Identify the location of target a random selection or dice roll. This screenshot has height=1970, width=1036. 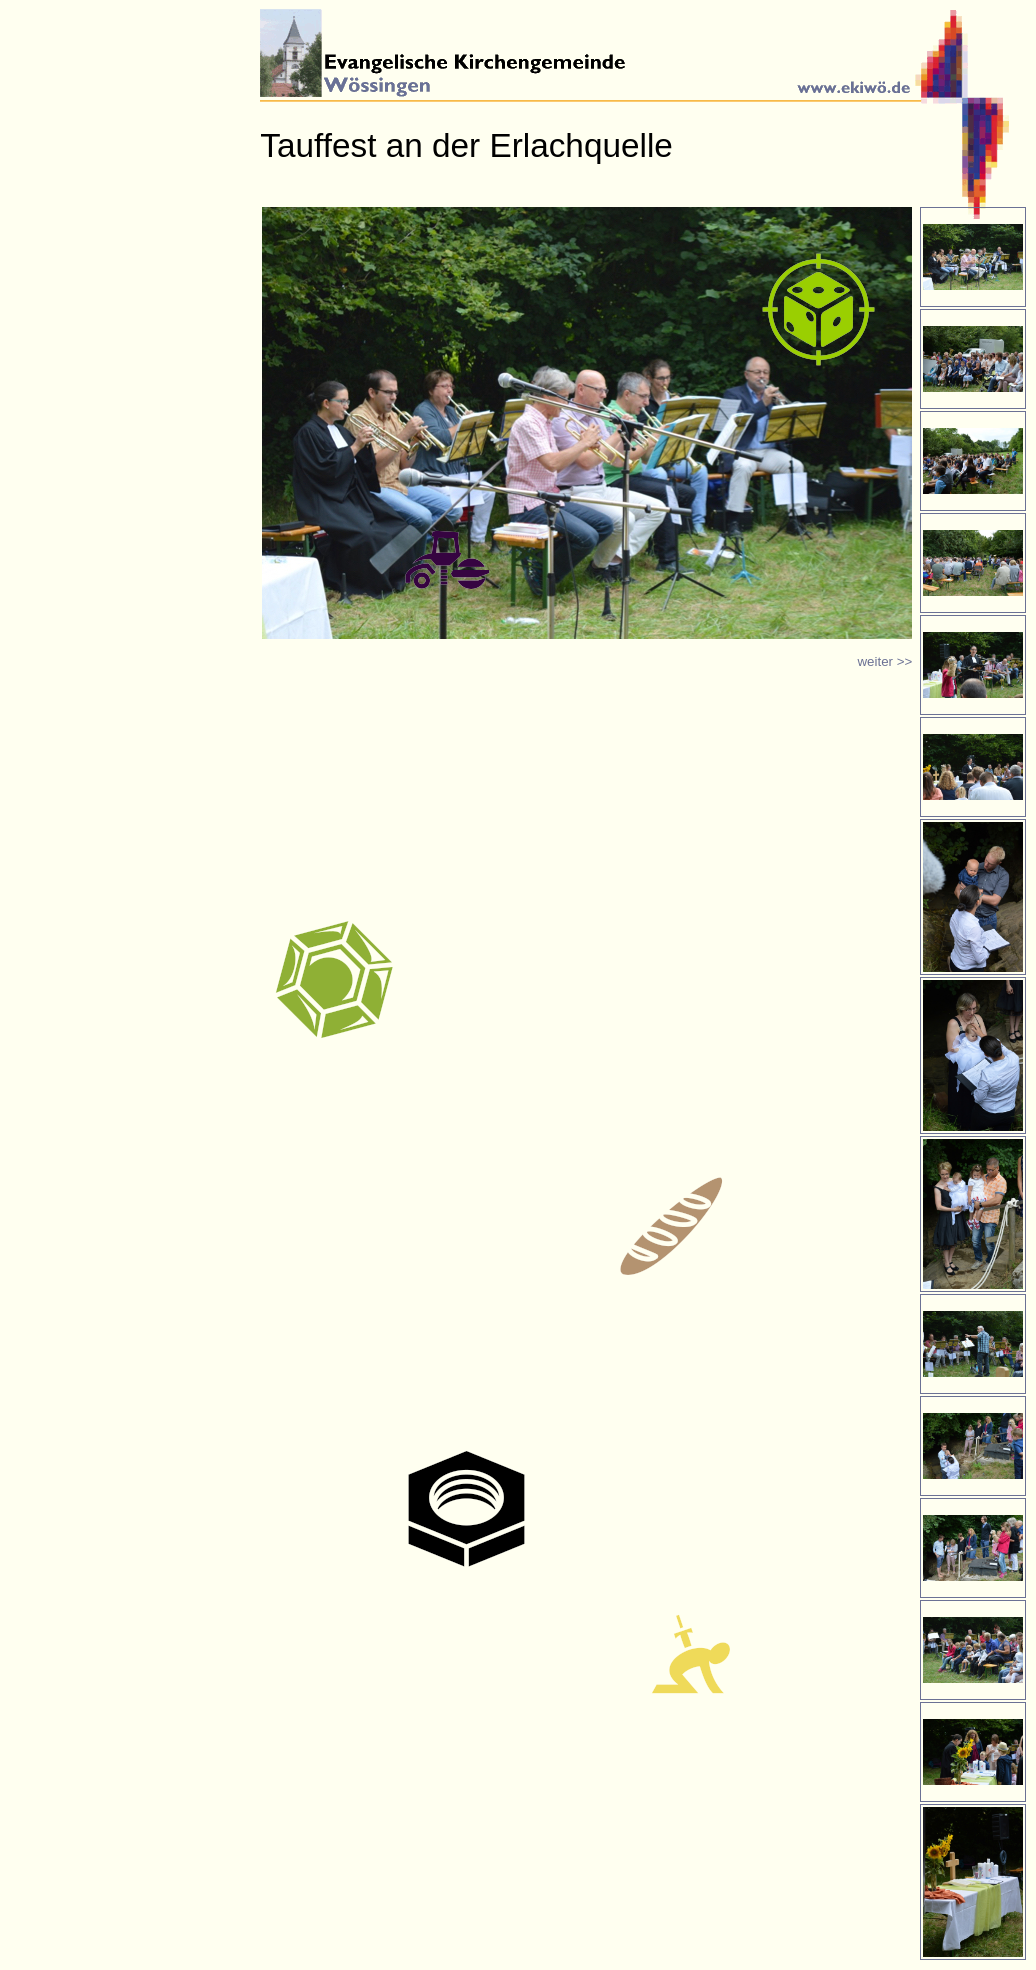
(818, 309).